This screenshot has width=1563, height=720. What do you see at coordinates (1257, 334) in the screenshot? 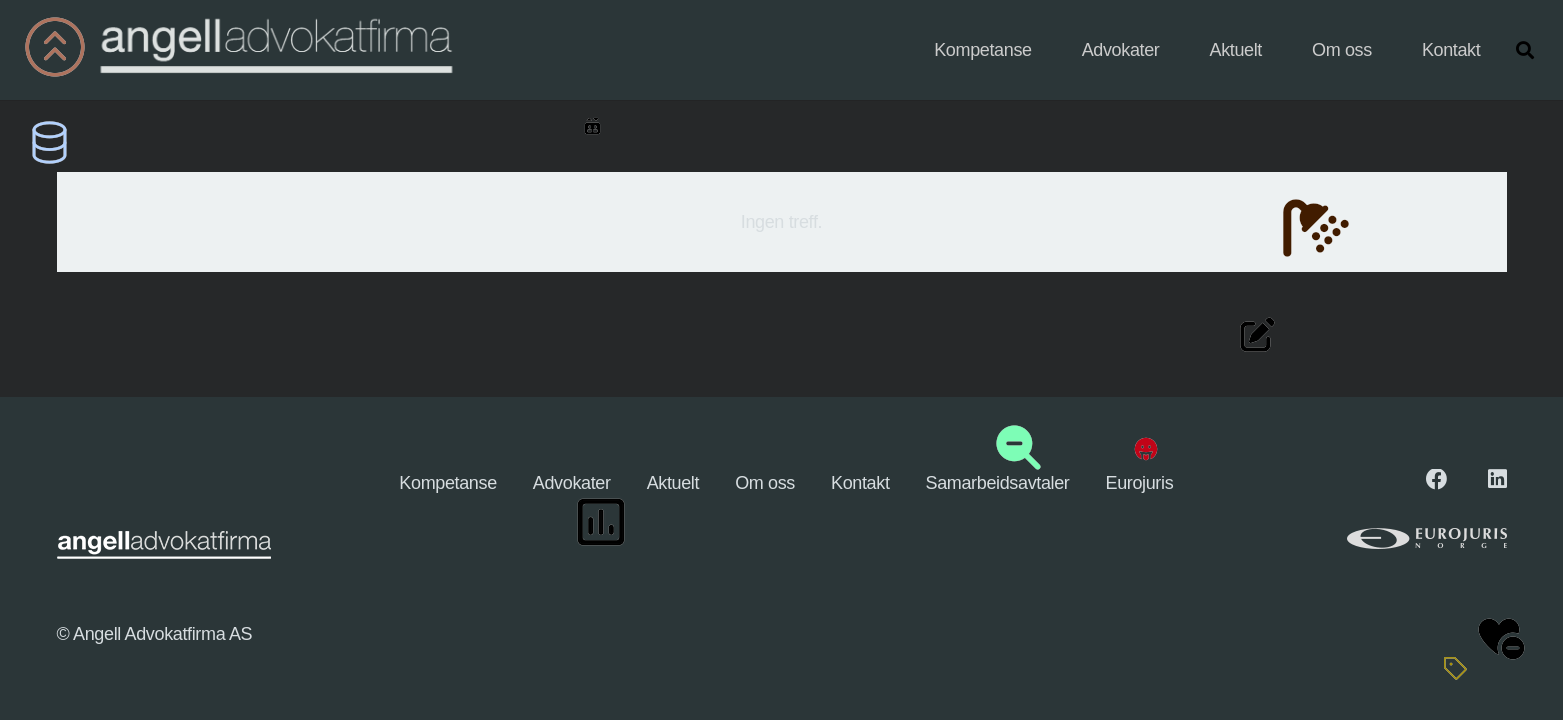
I see `edit or modify content` at bounding box center [1257, 334].